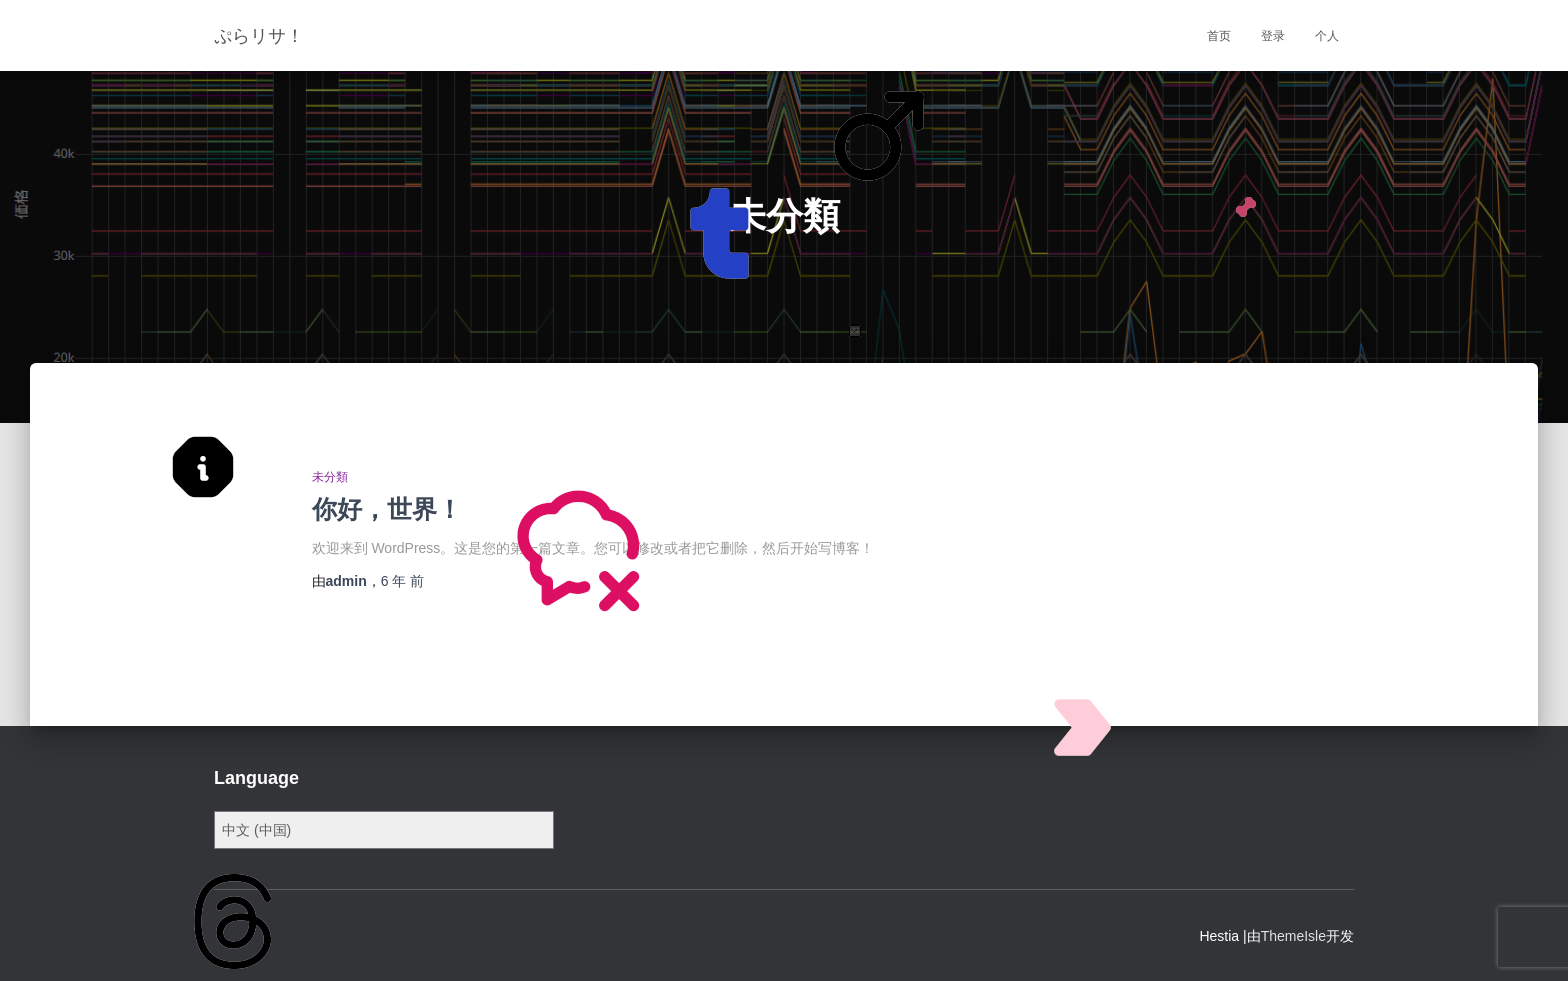 This screenshot has width=1568, height=981. I want to click on indicates male gender selection, so click(879, 136).